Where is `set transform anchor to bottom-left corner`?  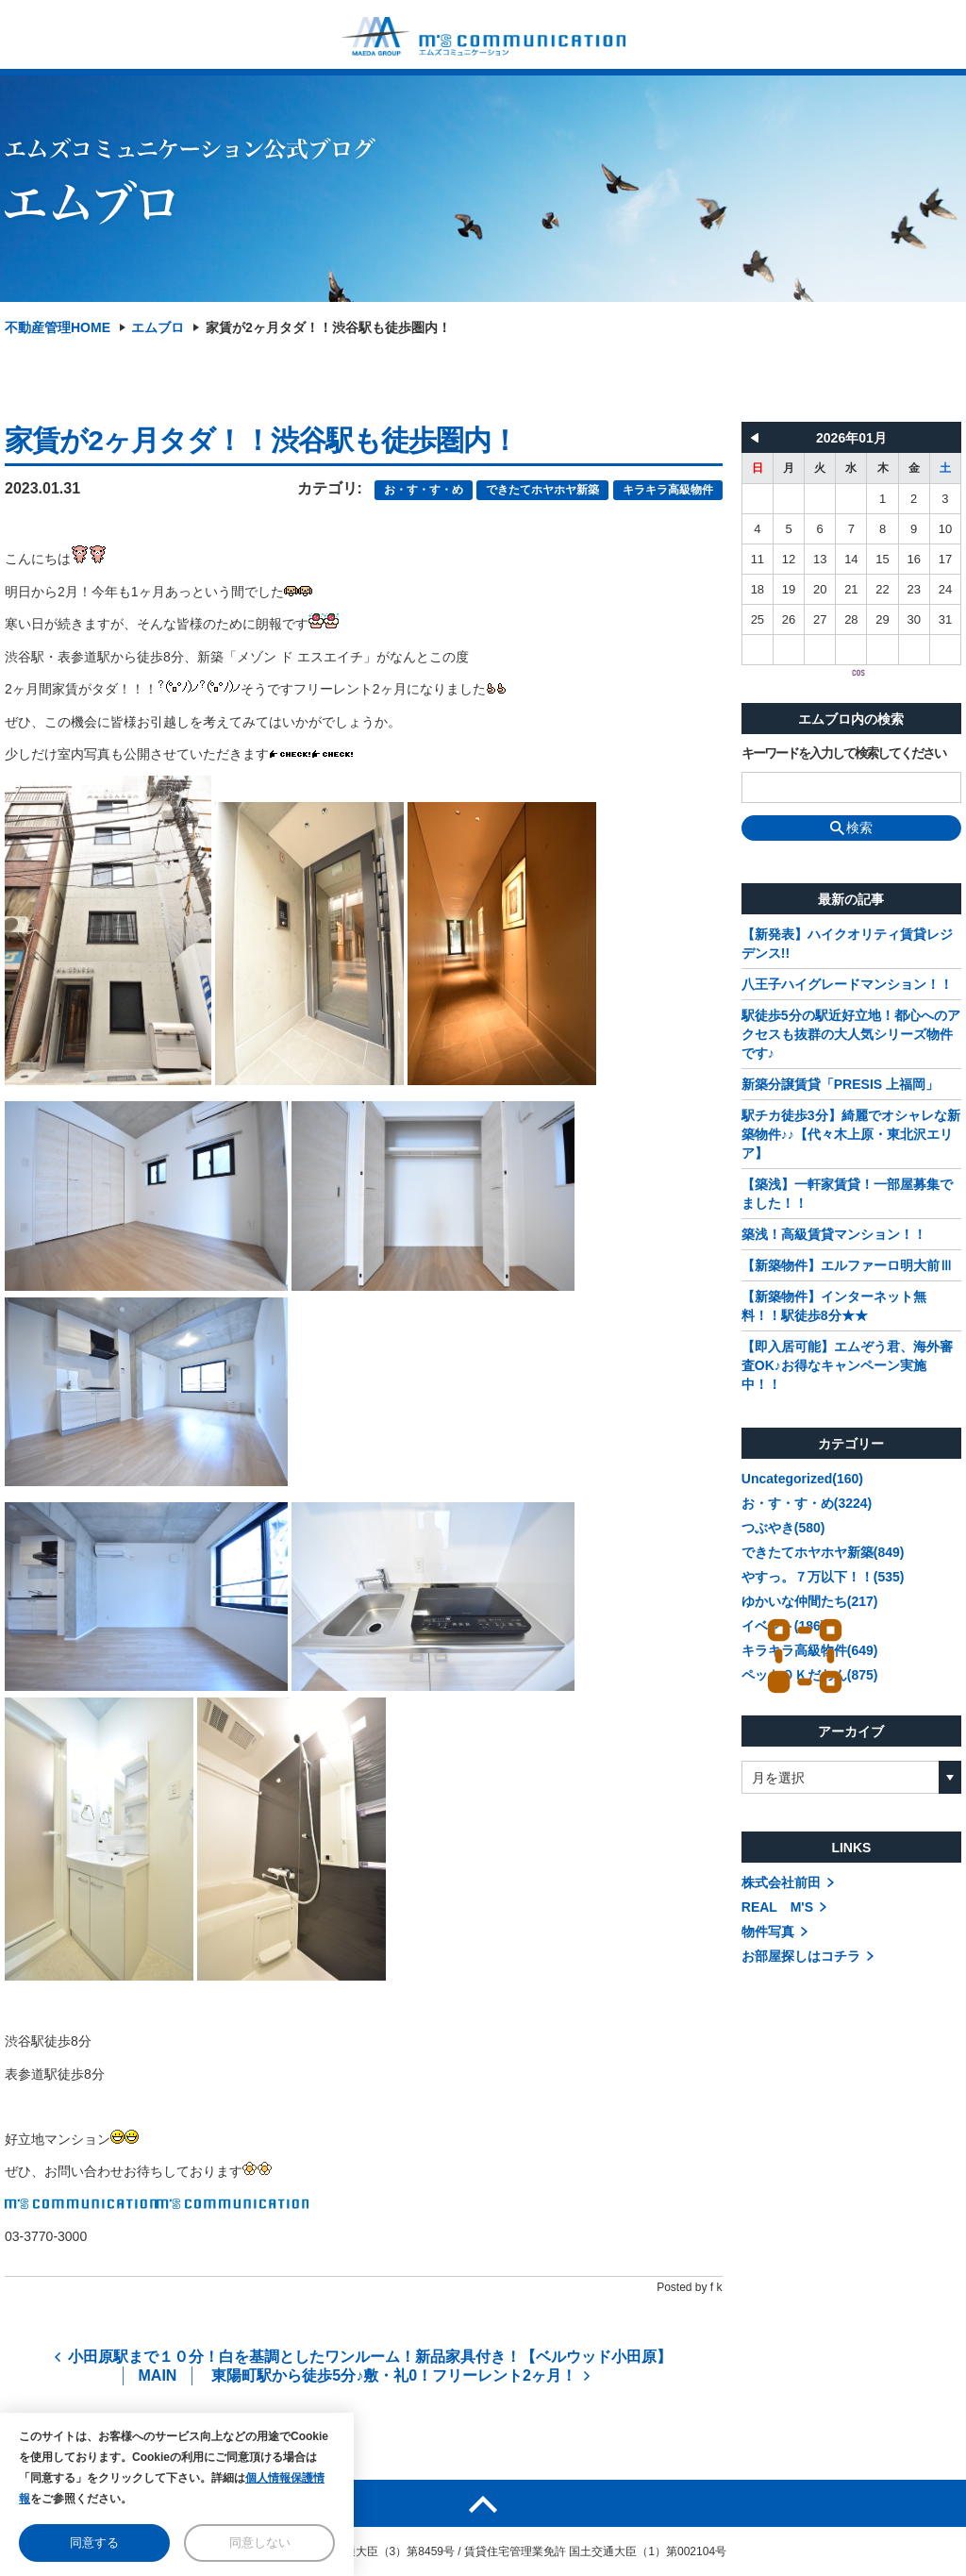 set transform anchor to bottom-left corner is located at coordinates (805, 1656).